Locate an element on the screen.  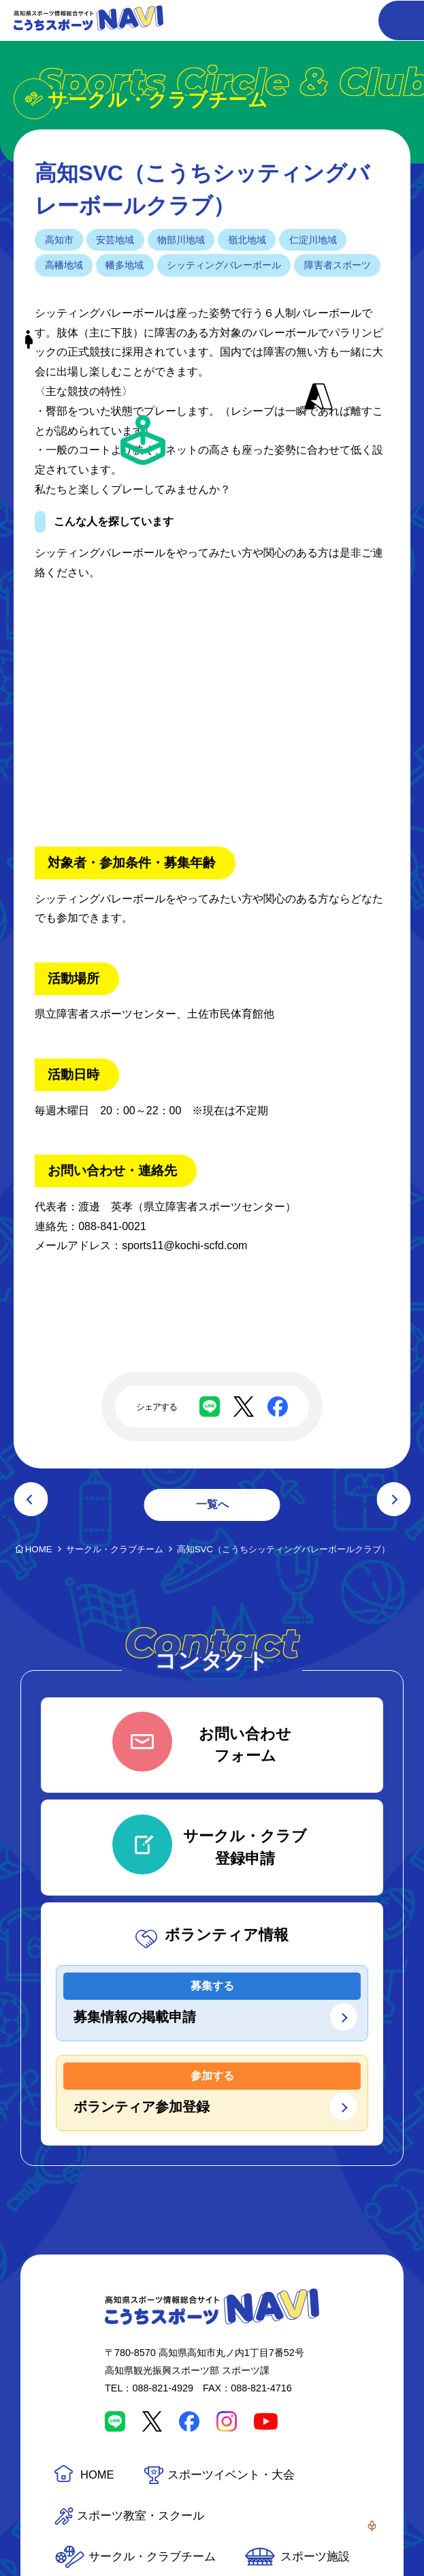
indicates pregnancy-related content or features is located at coordinates (29, 339).